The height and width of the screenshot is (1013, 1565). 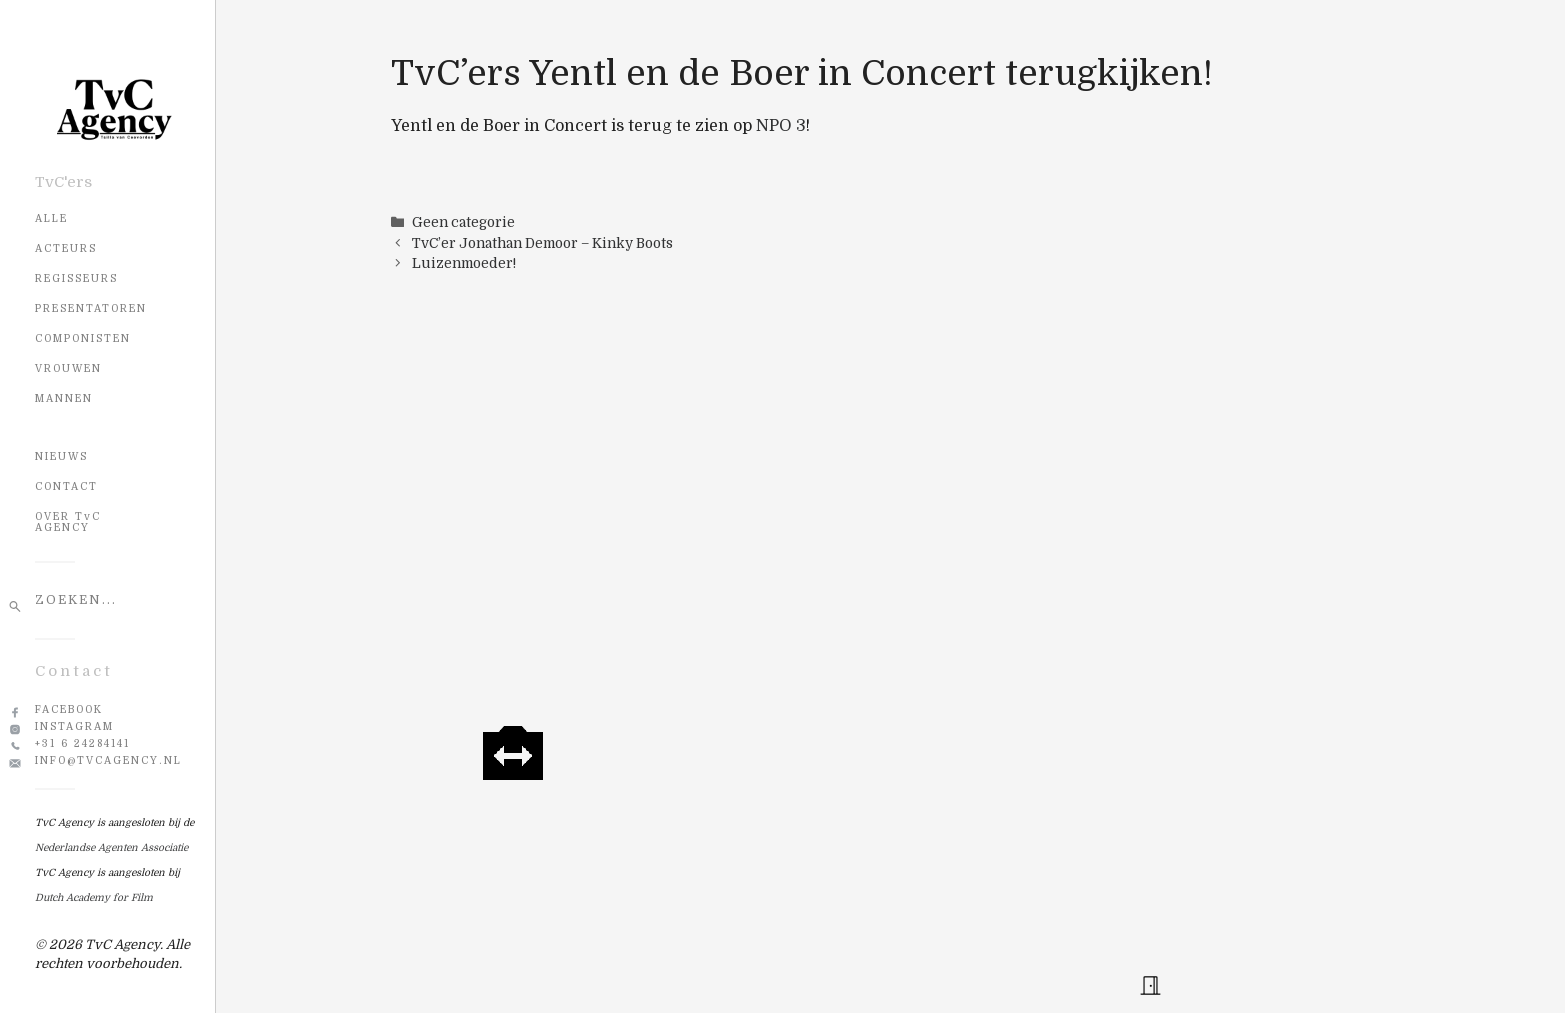 I want to click on exit or log out of the application, so click(x=1150, y=985).